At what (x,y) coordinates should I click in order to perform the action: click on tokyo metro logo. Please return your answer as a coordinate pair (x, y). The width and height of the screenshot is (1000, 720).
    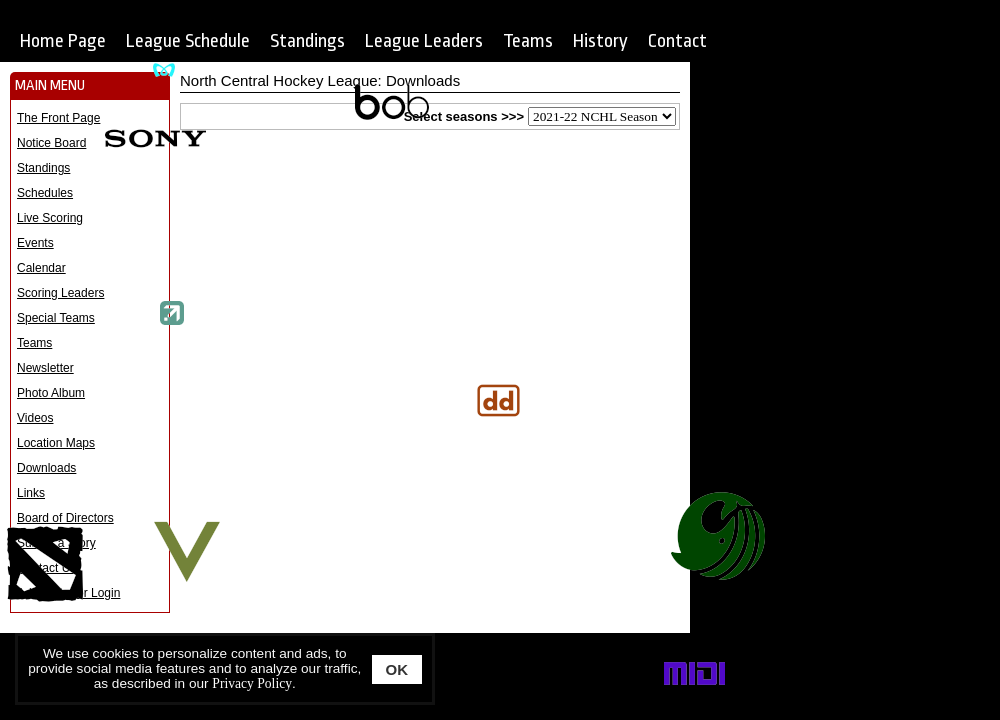
    Looking at the image, I should click on (164, 70).